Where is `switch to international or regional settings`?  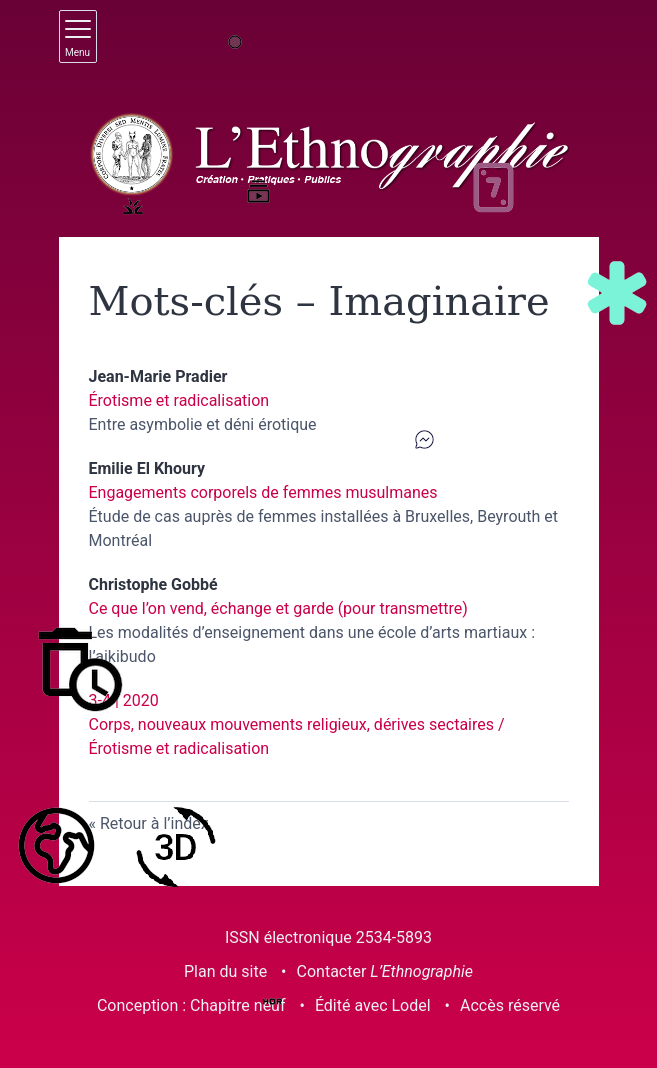
switch to international or regional settings is located at coordinates (56, 845).